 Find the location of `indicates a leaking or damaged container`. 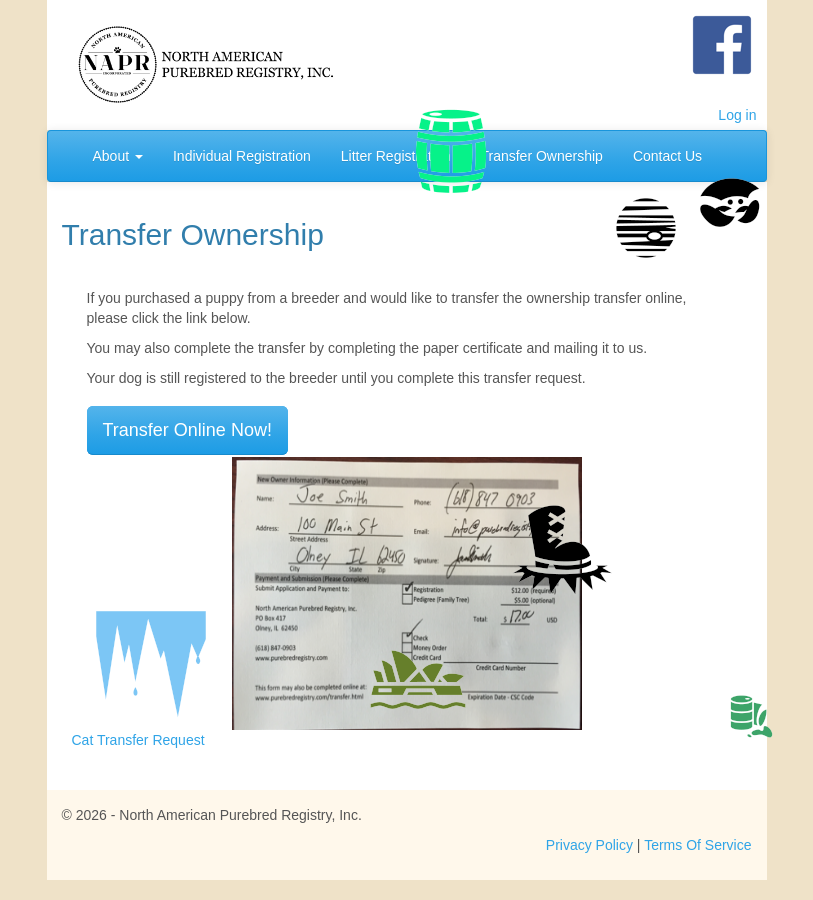

indicates a leaking or damaged container is located at coordinates (751, 716).